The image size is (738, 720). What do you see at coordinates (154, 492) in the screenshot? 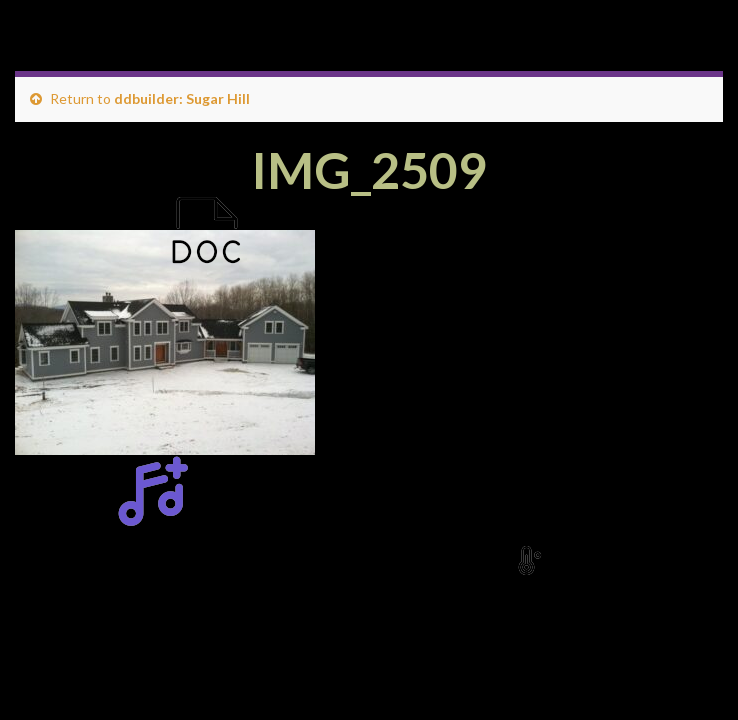
I see `add a new song to playlist` at bounding box center [154, 492].